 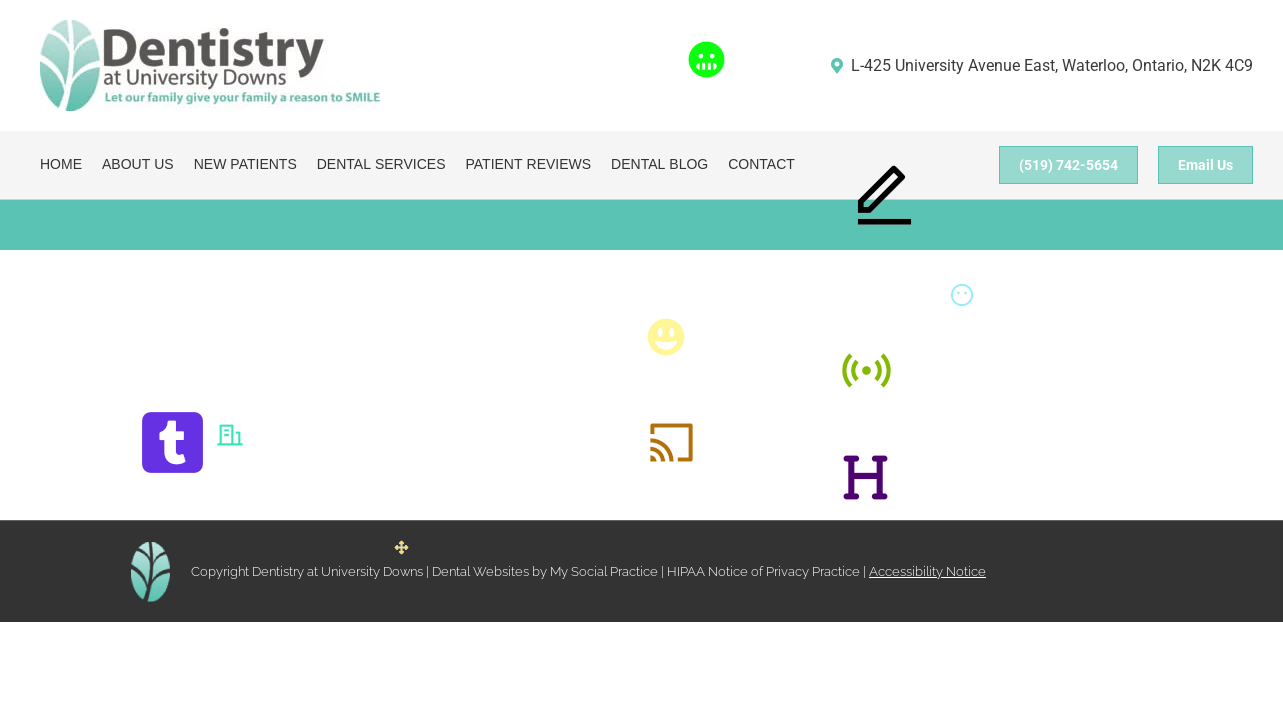 I want to click on insert a heading or header text, so click(x=865, y=477).